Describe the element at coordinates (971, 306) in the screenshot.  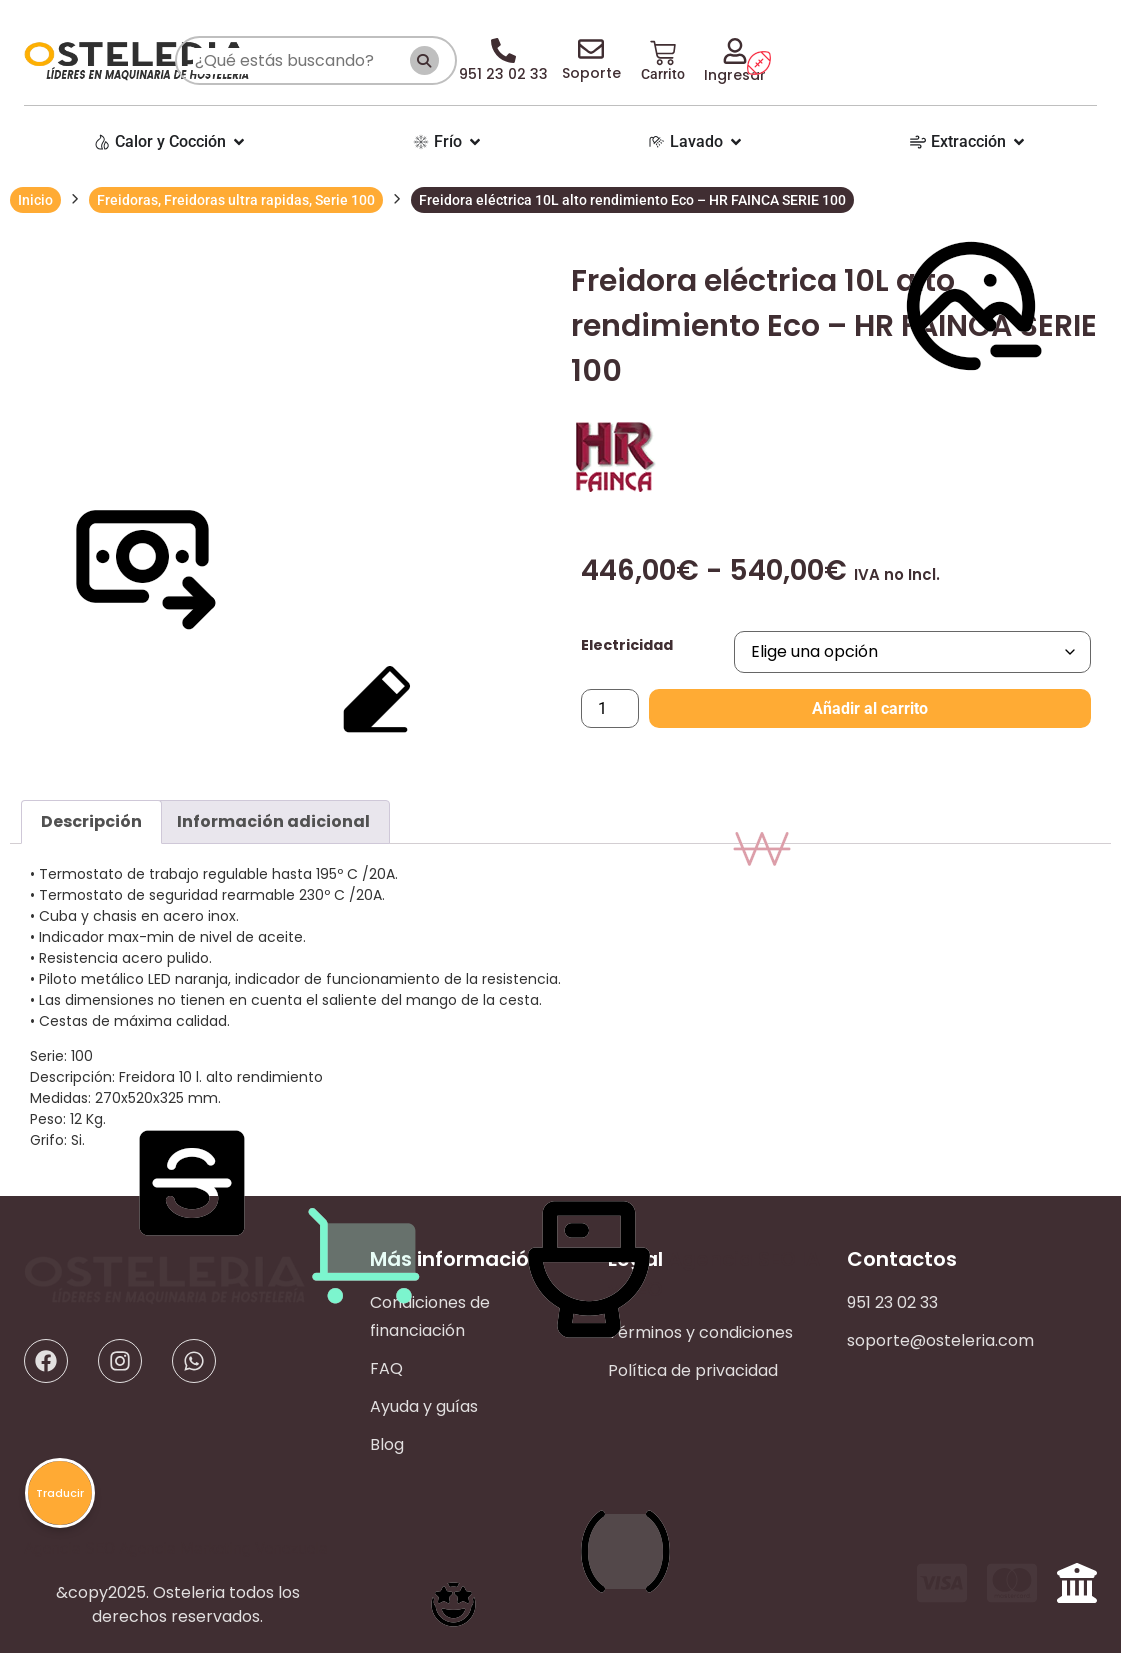
I see `remove a photo from your collection` at that location.